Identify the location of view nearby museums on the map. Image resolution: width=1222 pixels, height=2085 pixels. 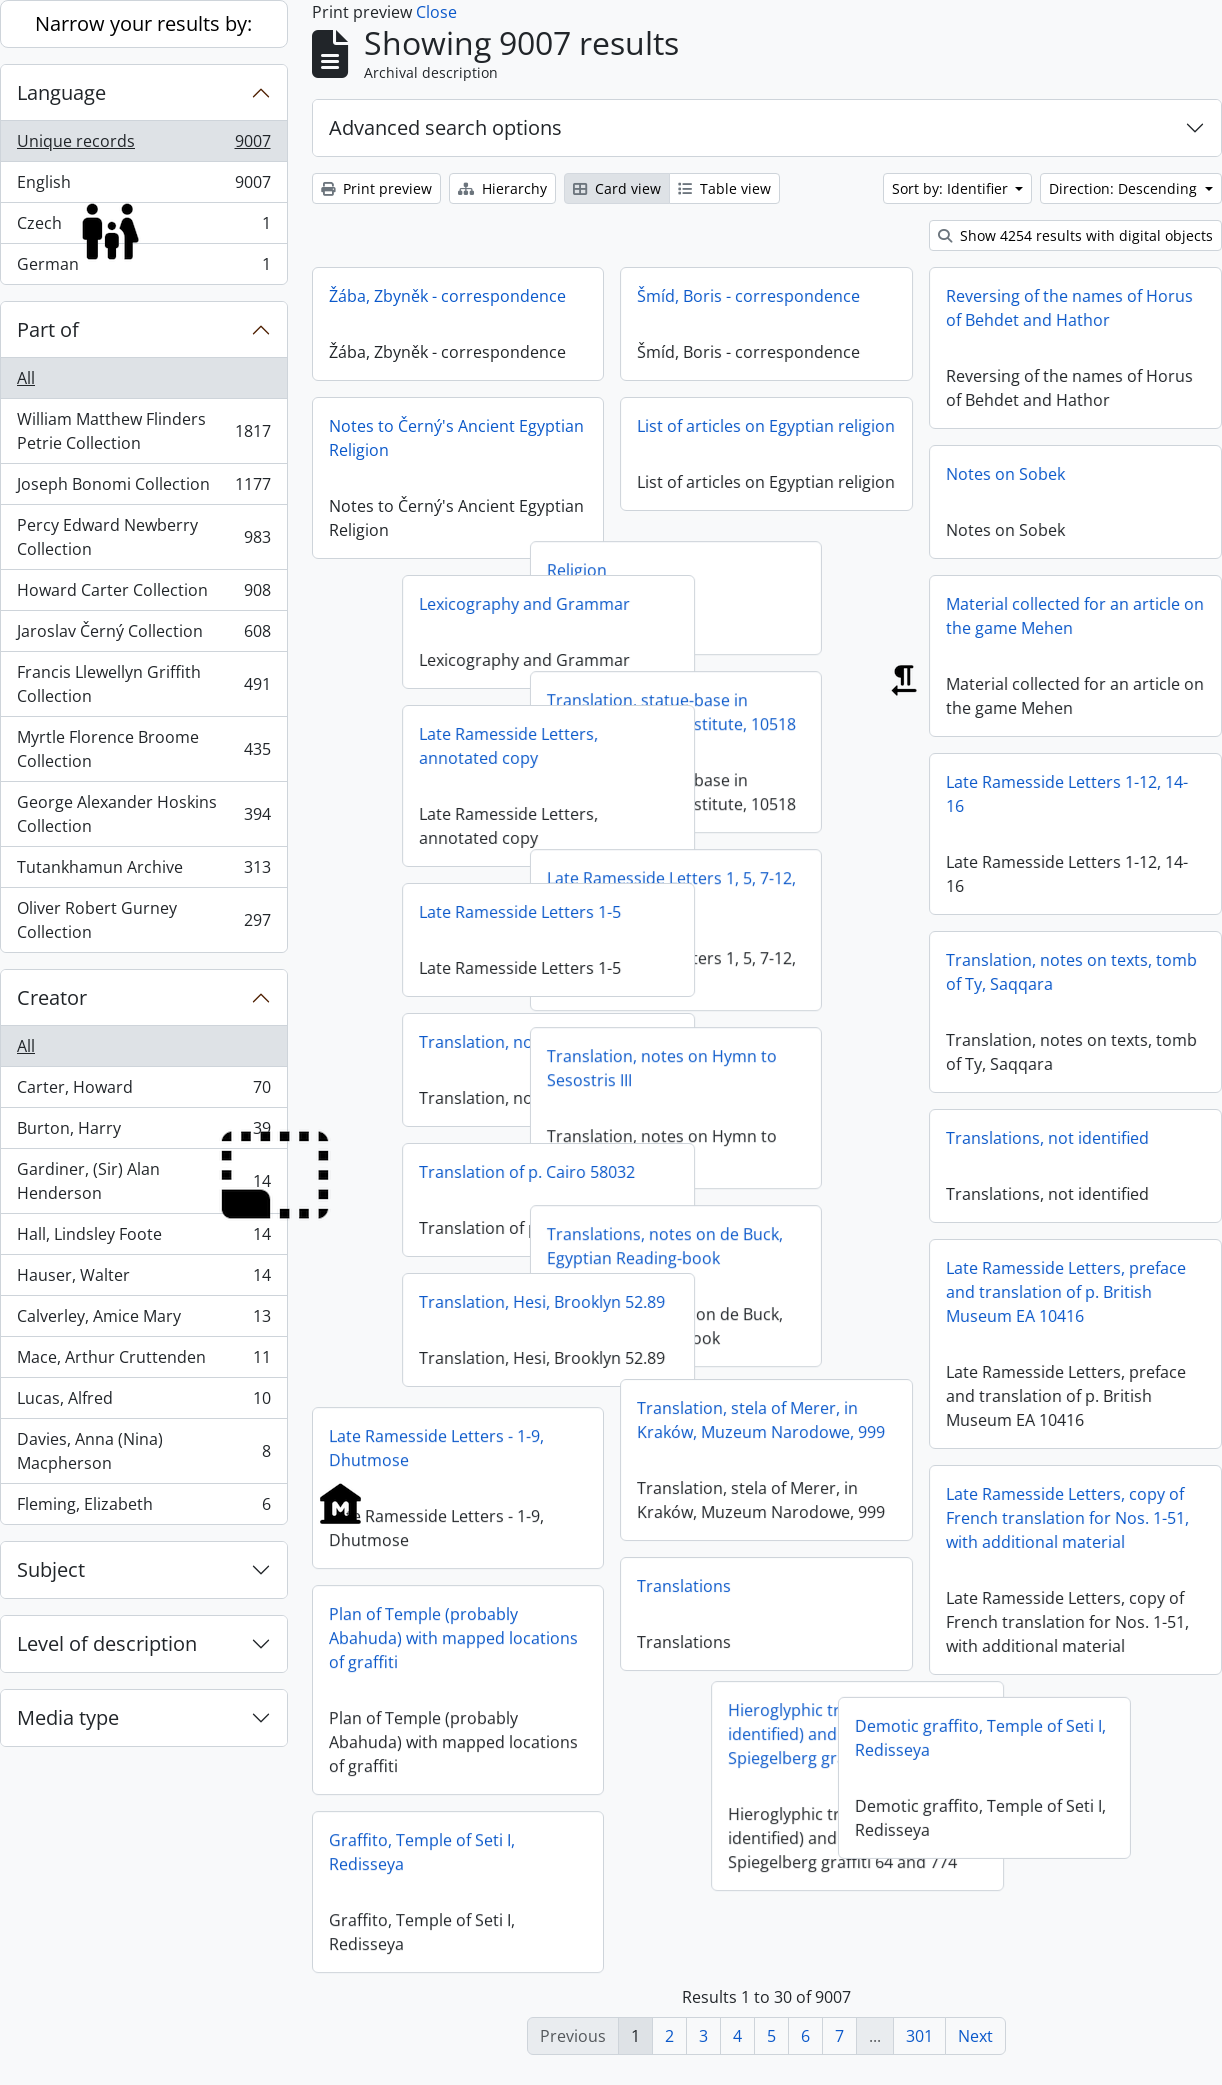
(340, 1503).